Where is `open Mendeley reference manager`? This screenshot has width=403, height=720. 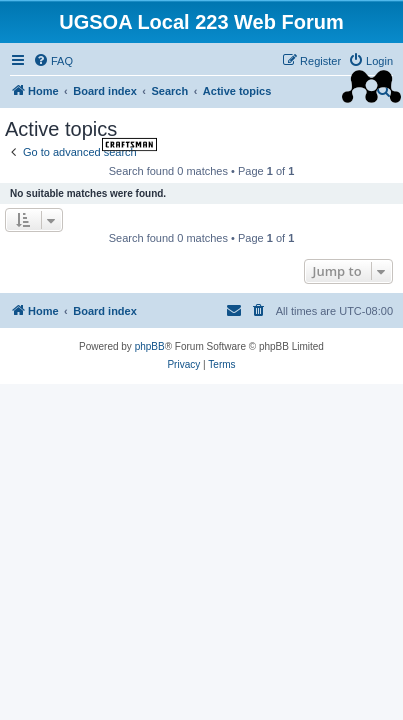
open Mendeley reference manager is located at coordinates (371, 86).